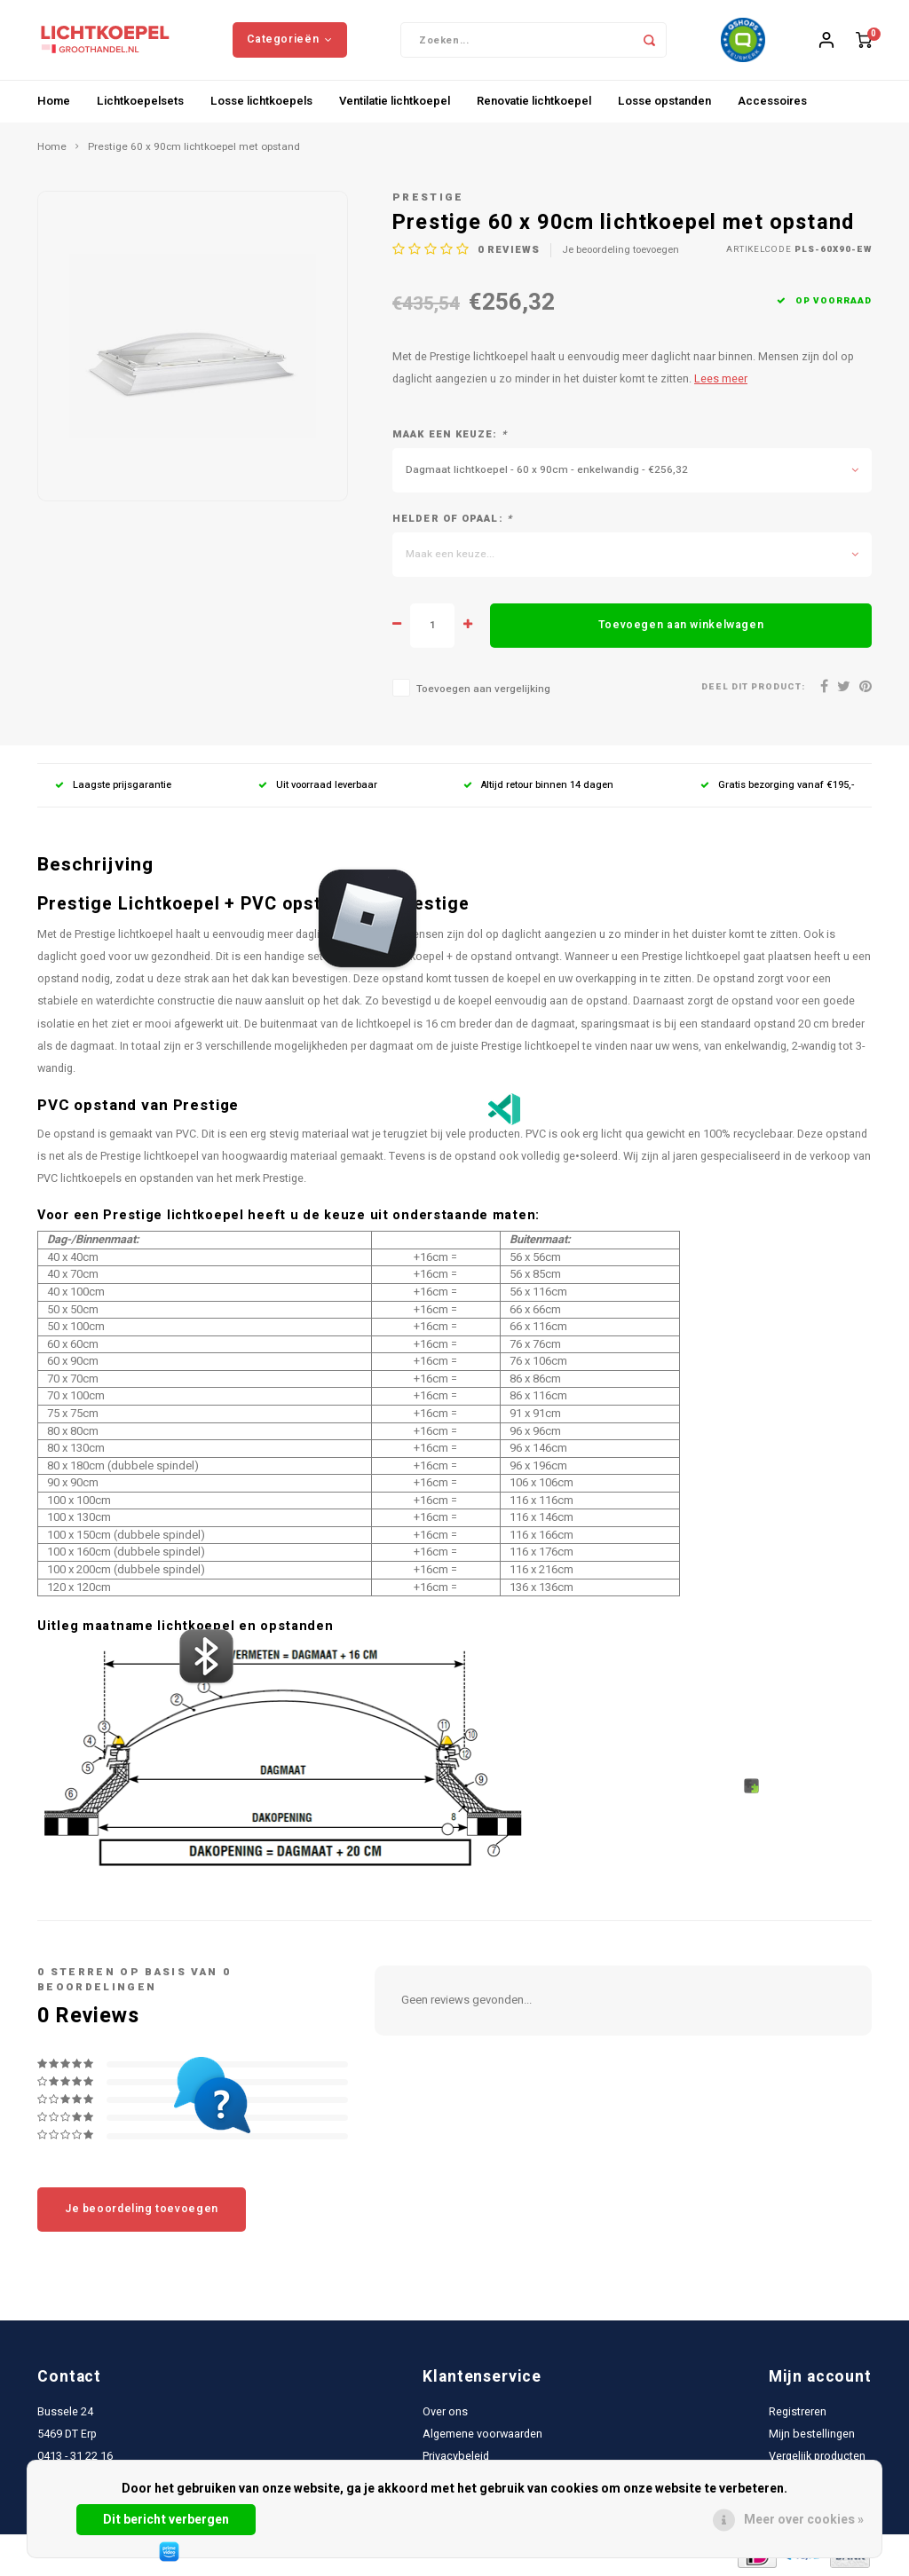 Image resolution: width=909 pixels, height=2576 pixels. What do you see at coordinates (504, 1109) in the screenshot?
I see `open visual studio code editor` at bounding box center [504, 1109].